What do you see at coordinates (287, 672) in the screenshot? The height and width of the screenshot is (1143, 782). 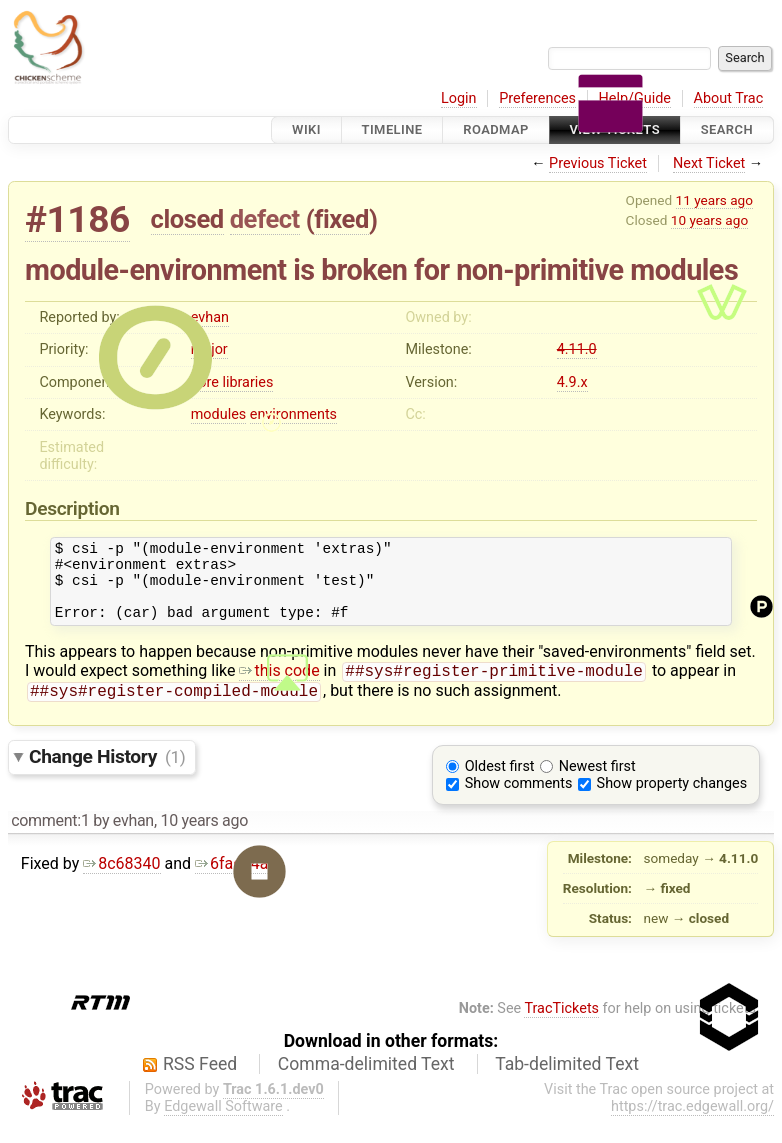 I see `stream video content to an Apple TV or compatible device` at bounding box center [287, 672].